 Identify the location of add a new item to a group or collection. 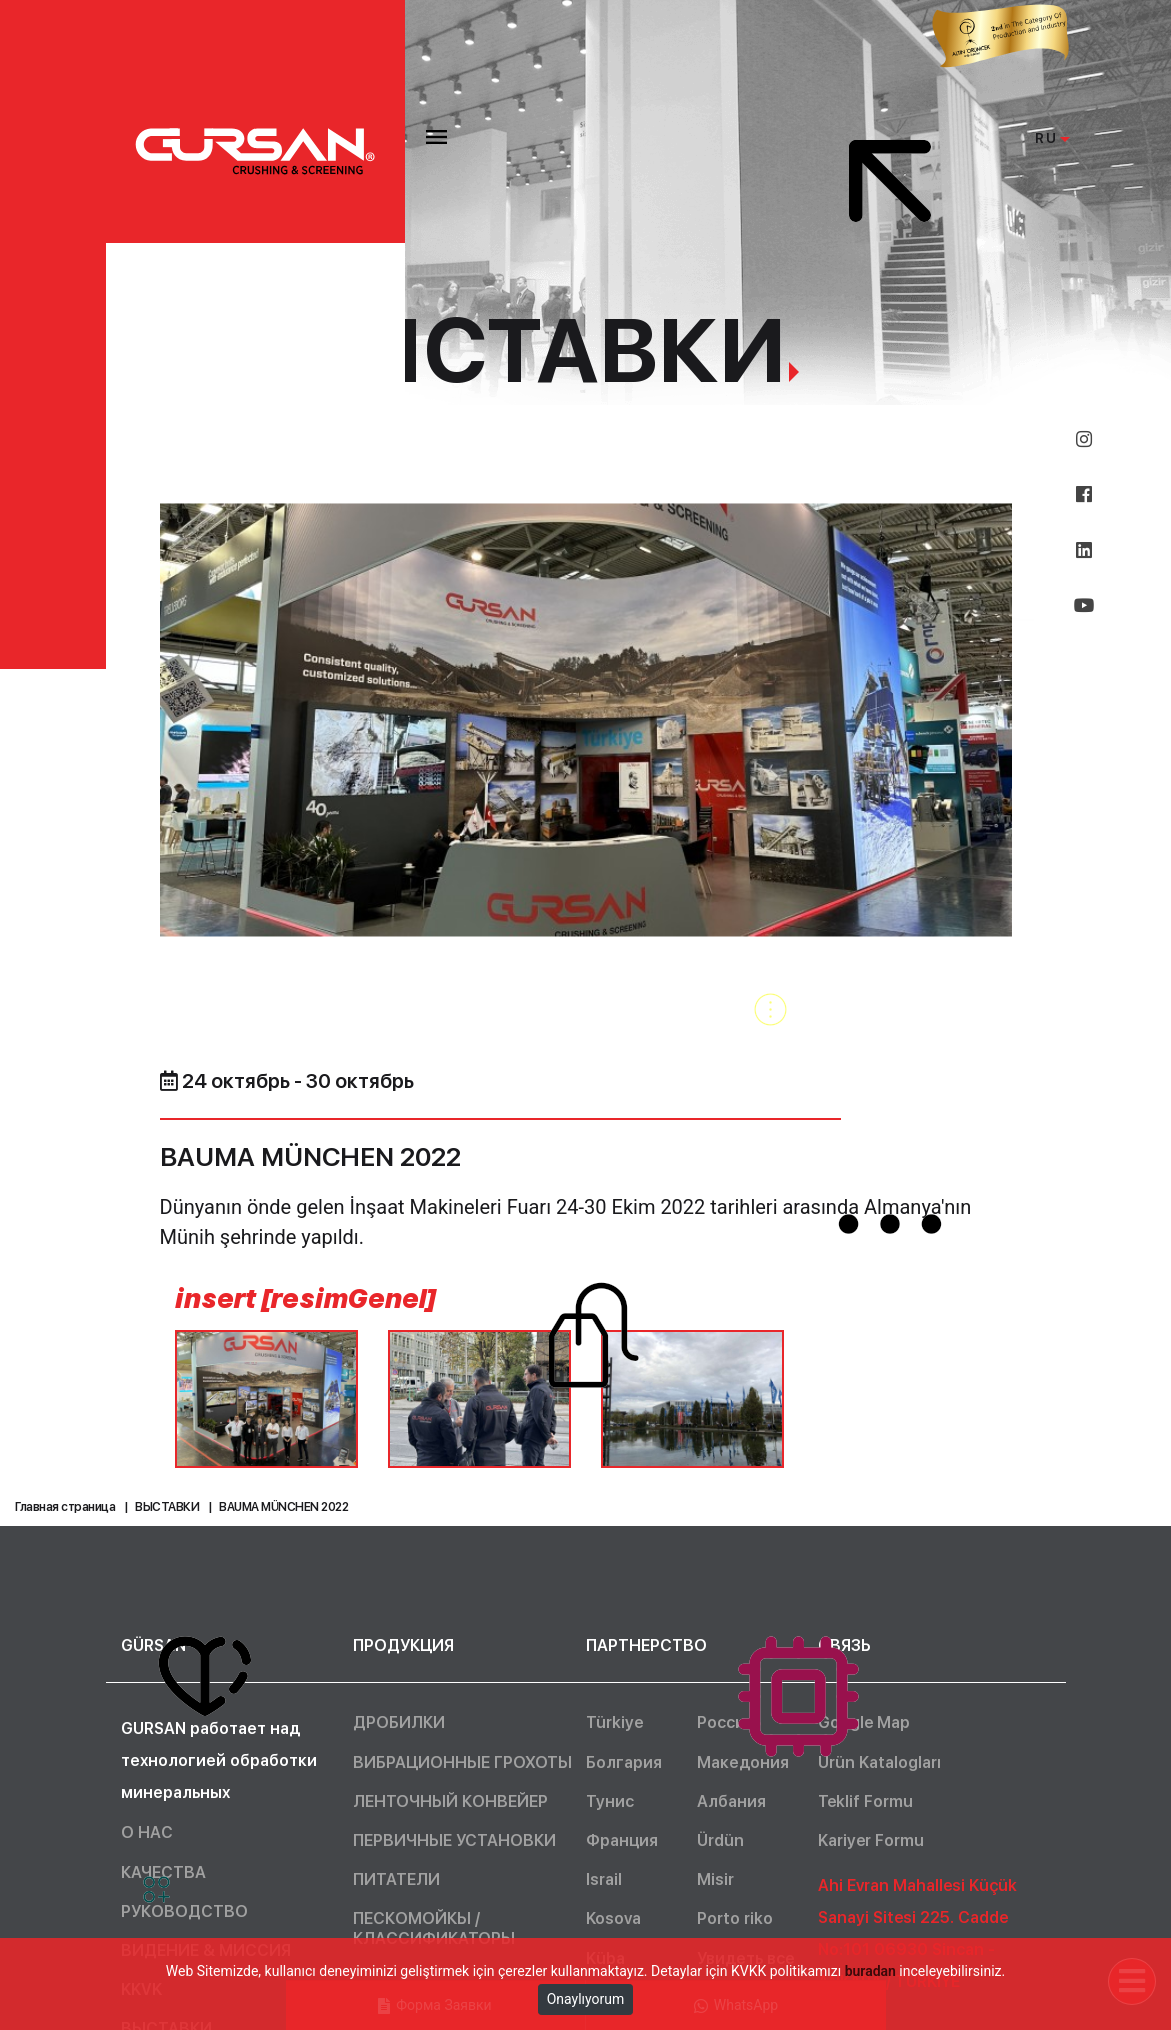
(156, 1889).